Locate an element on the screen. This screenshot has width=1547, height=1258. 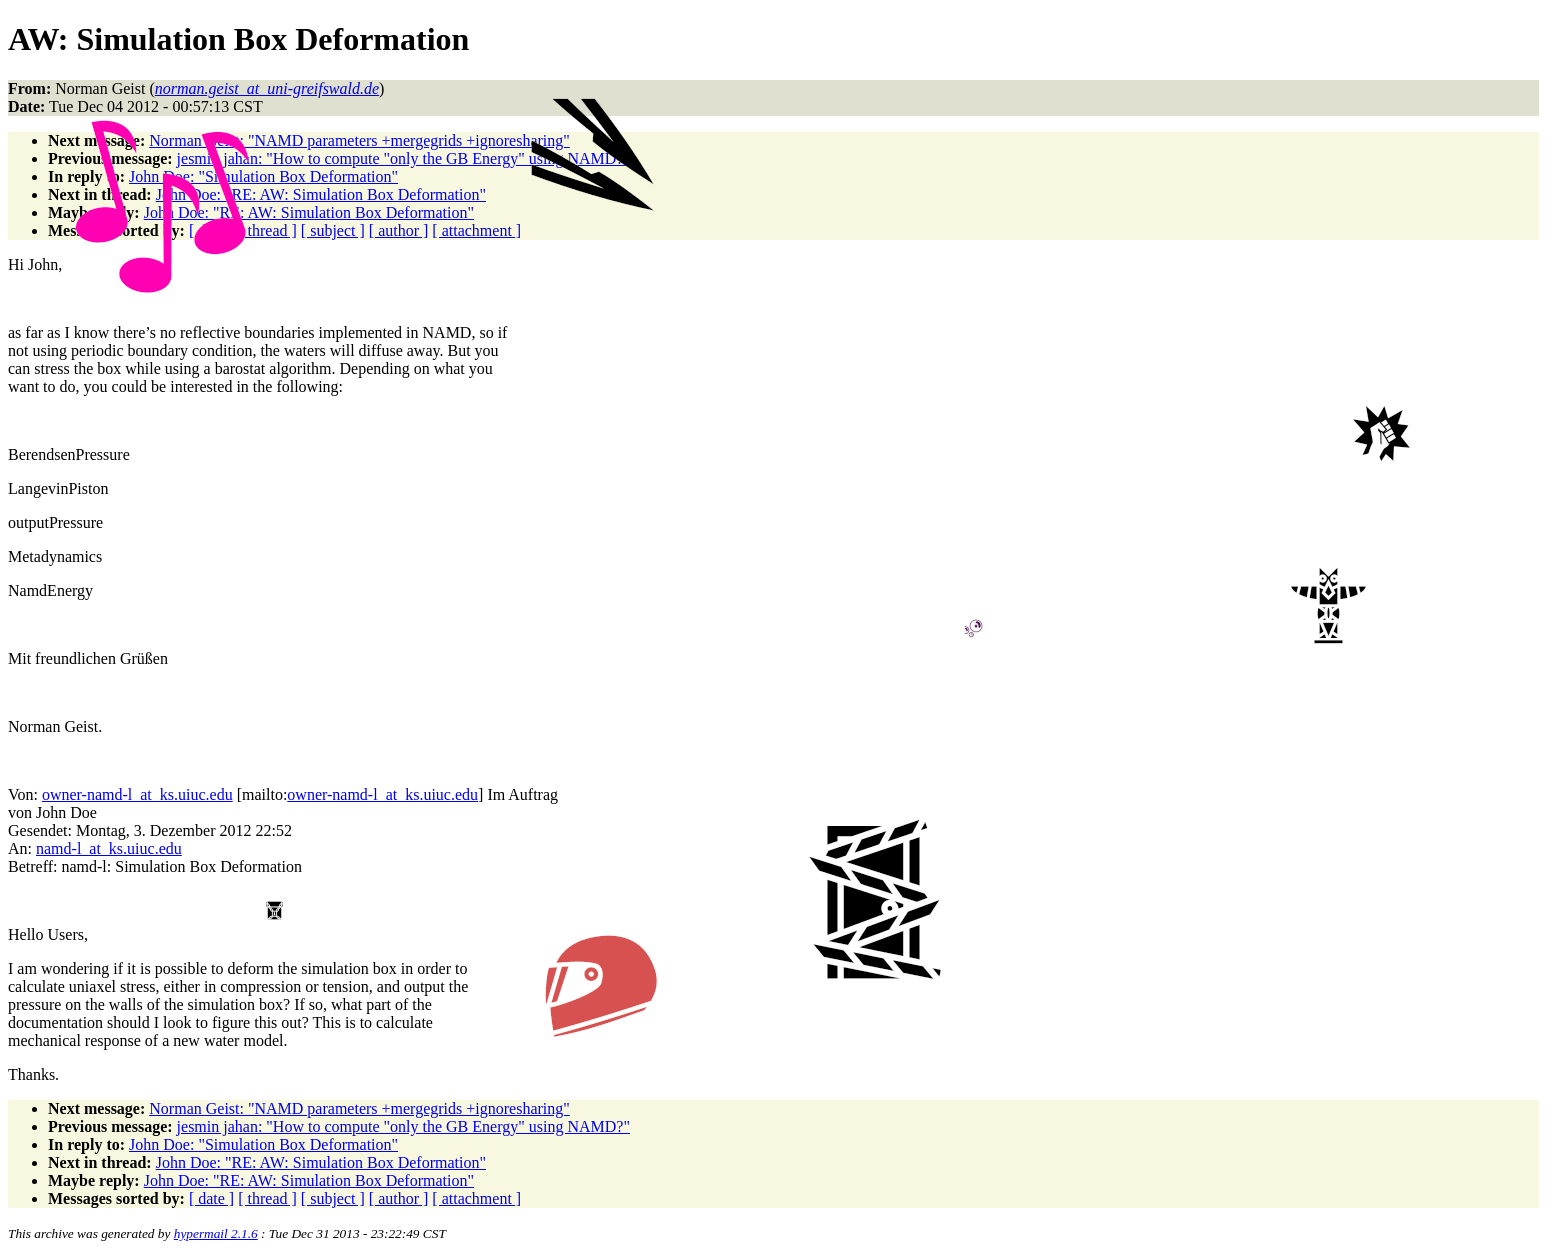
indicates a restricted or off-limits area is located at coordinates (873, 899).